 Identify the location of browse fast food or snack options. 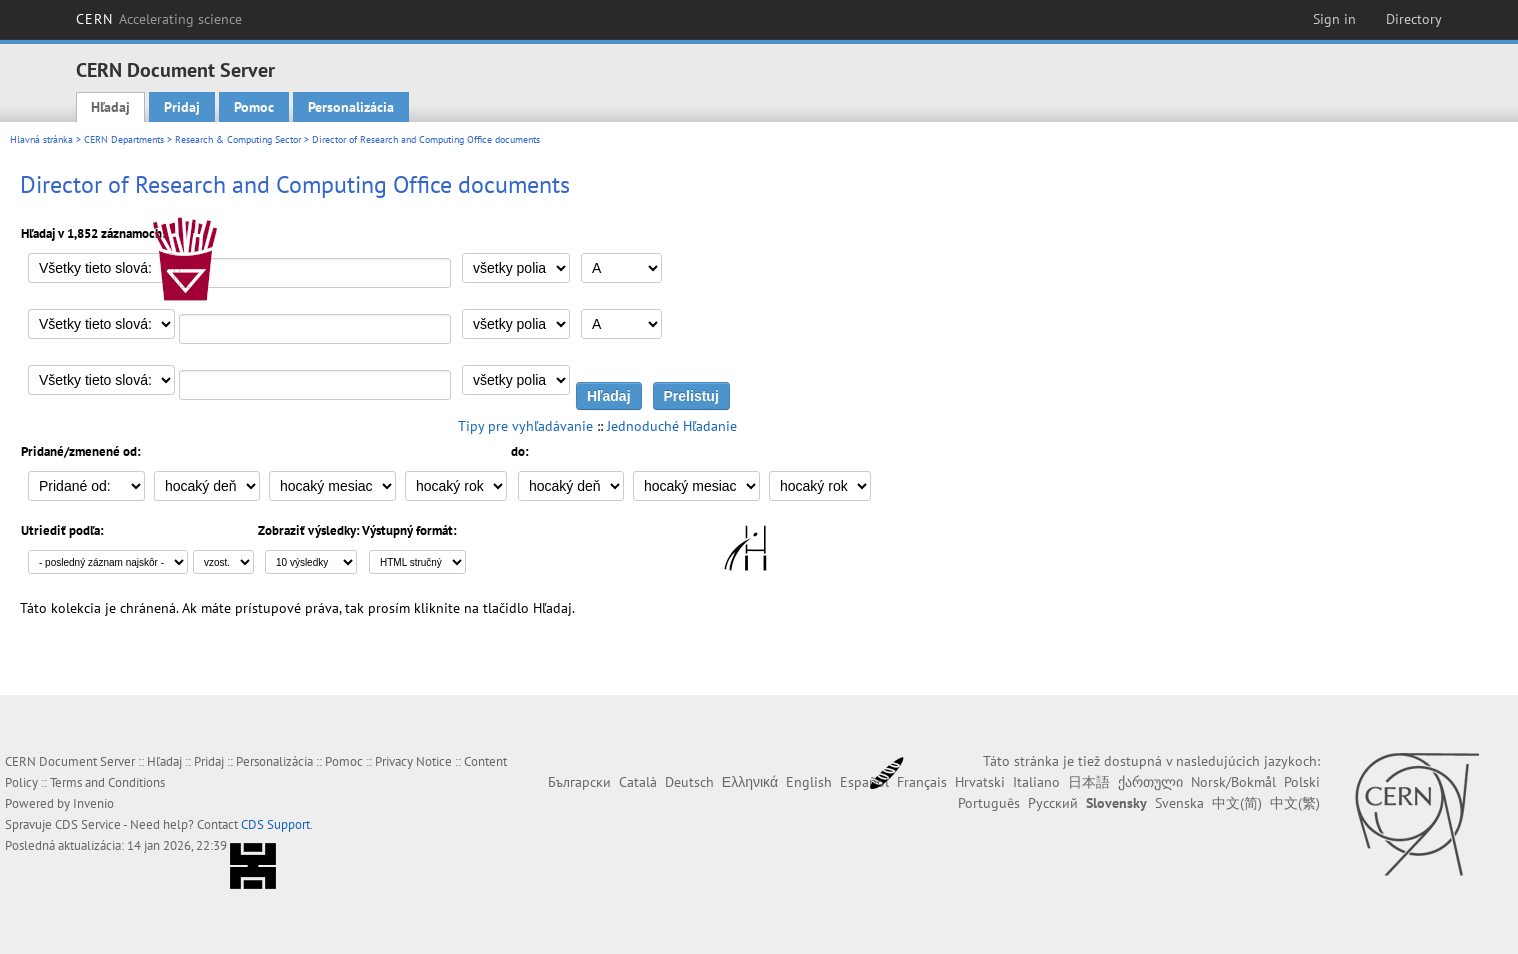
(185, 259).